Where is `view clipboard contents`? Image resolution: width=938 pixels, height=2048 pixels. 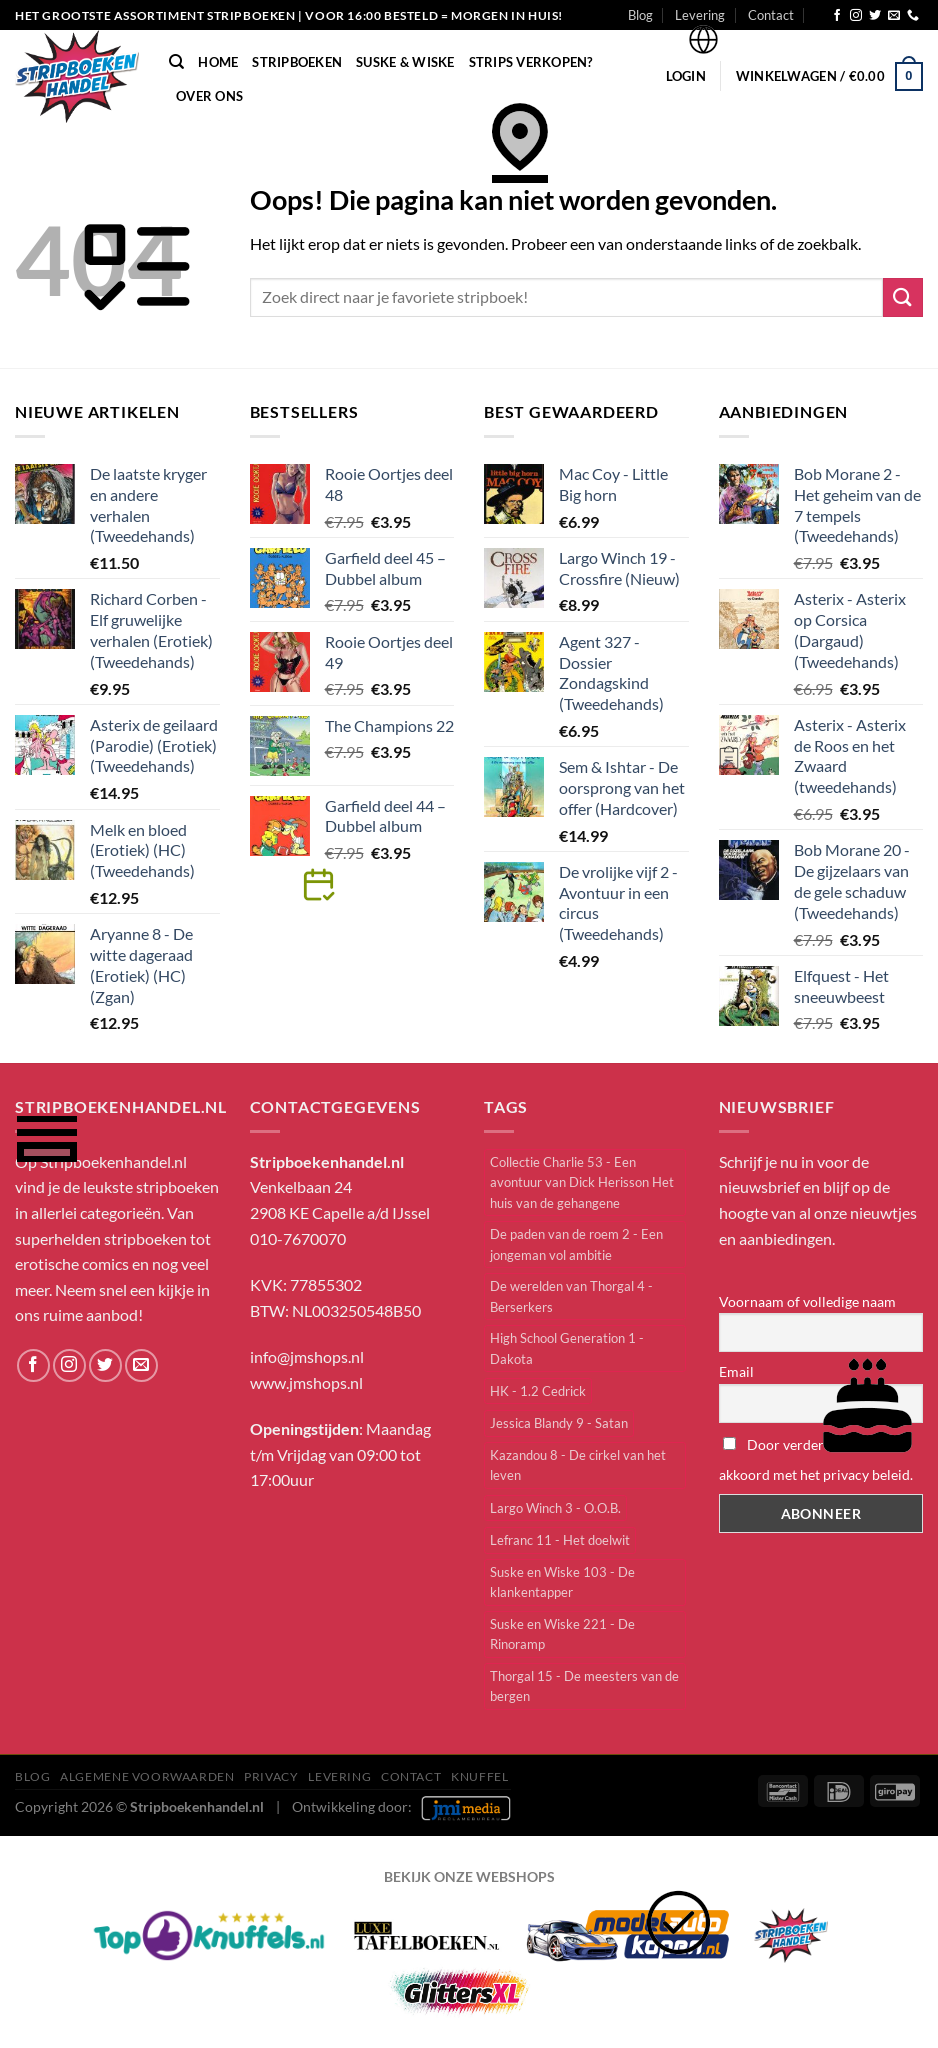
view clipboard contents is located at coordinates (729, 758).